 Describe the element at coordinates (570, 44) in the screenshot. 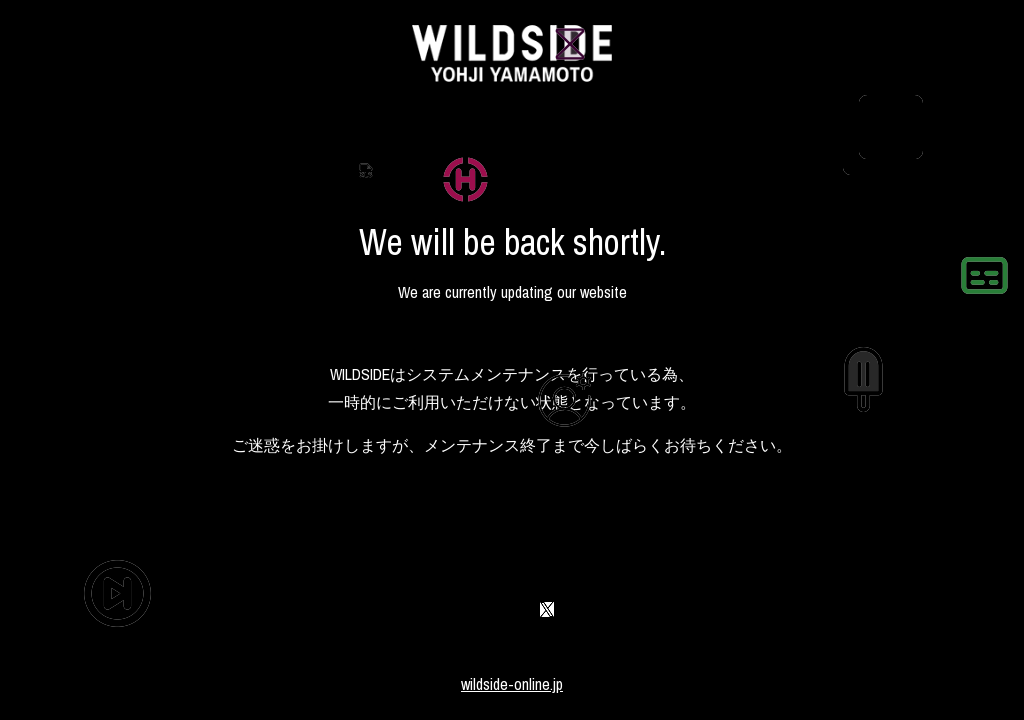

I see `indicates loading or processing in progress` at that location.